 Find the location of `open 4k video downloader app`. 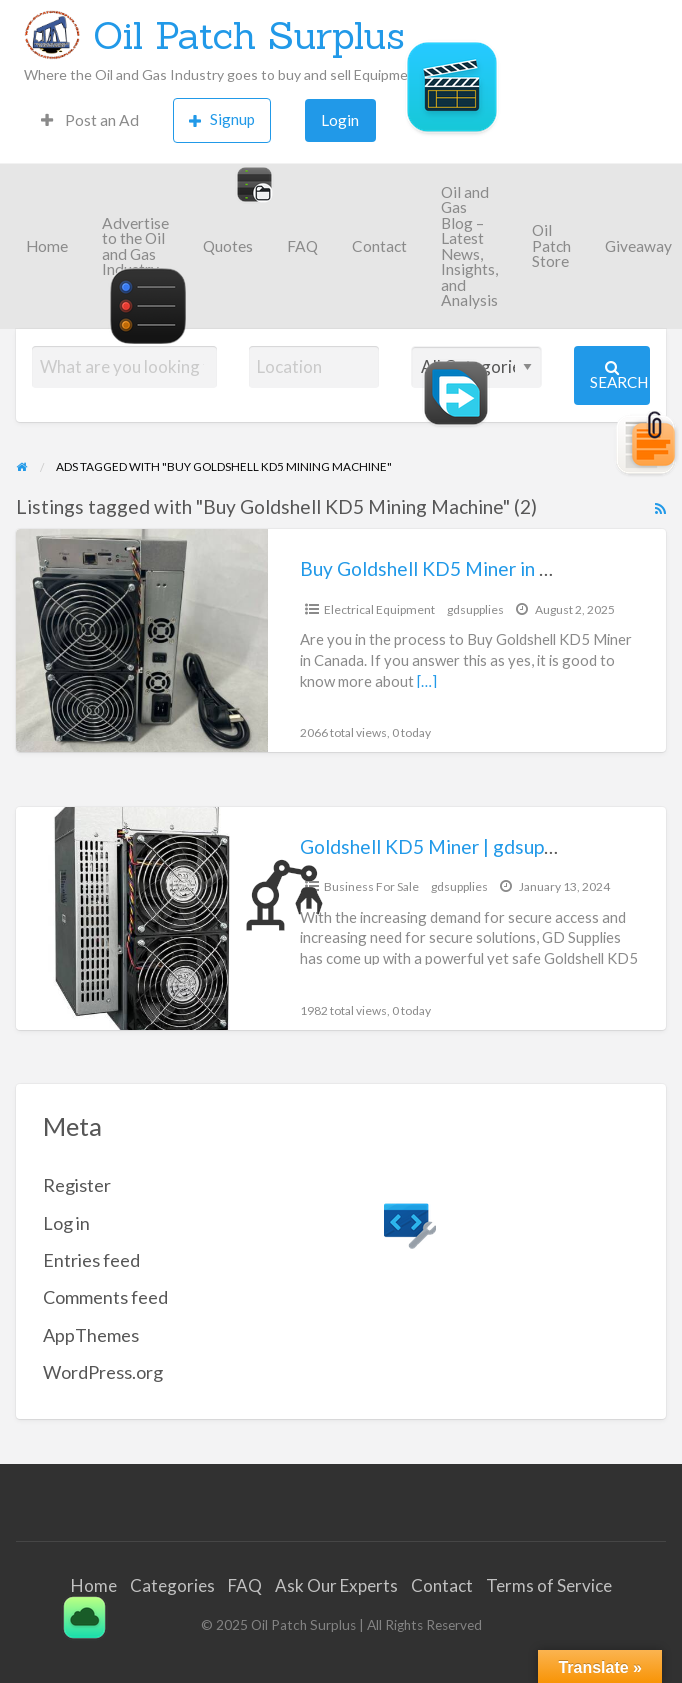

open 4k video downloader app is located at coordinates (84, 1617).